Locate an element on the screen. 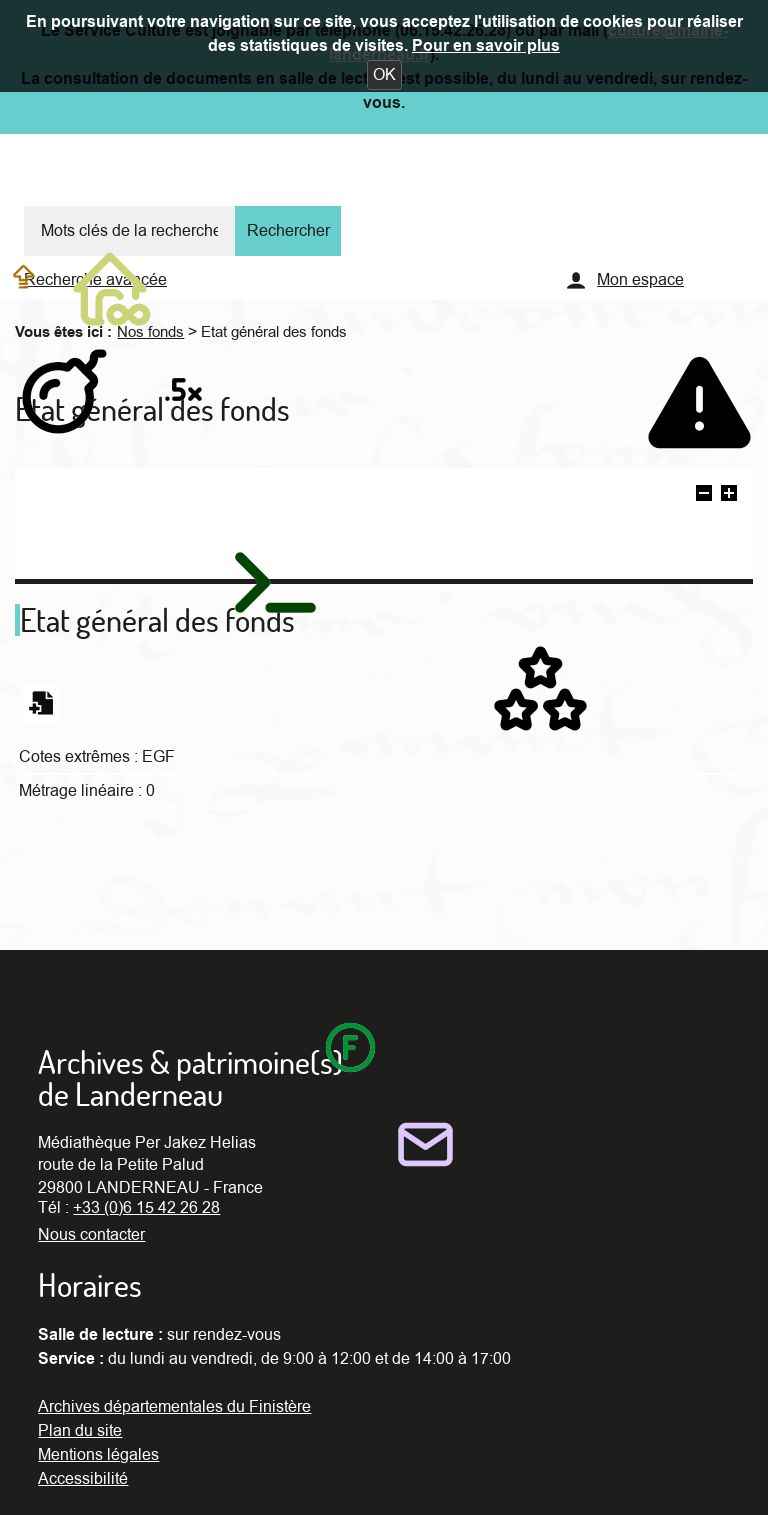  access smart home automation settings is located at coordinates (110, 289).